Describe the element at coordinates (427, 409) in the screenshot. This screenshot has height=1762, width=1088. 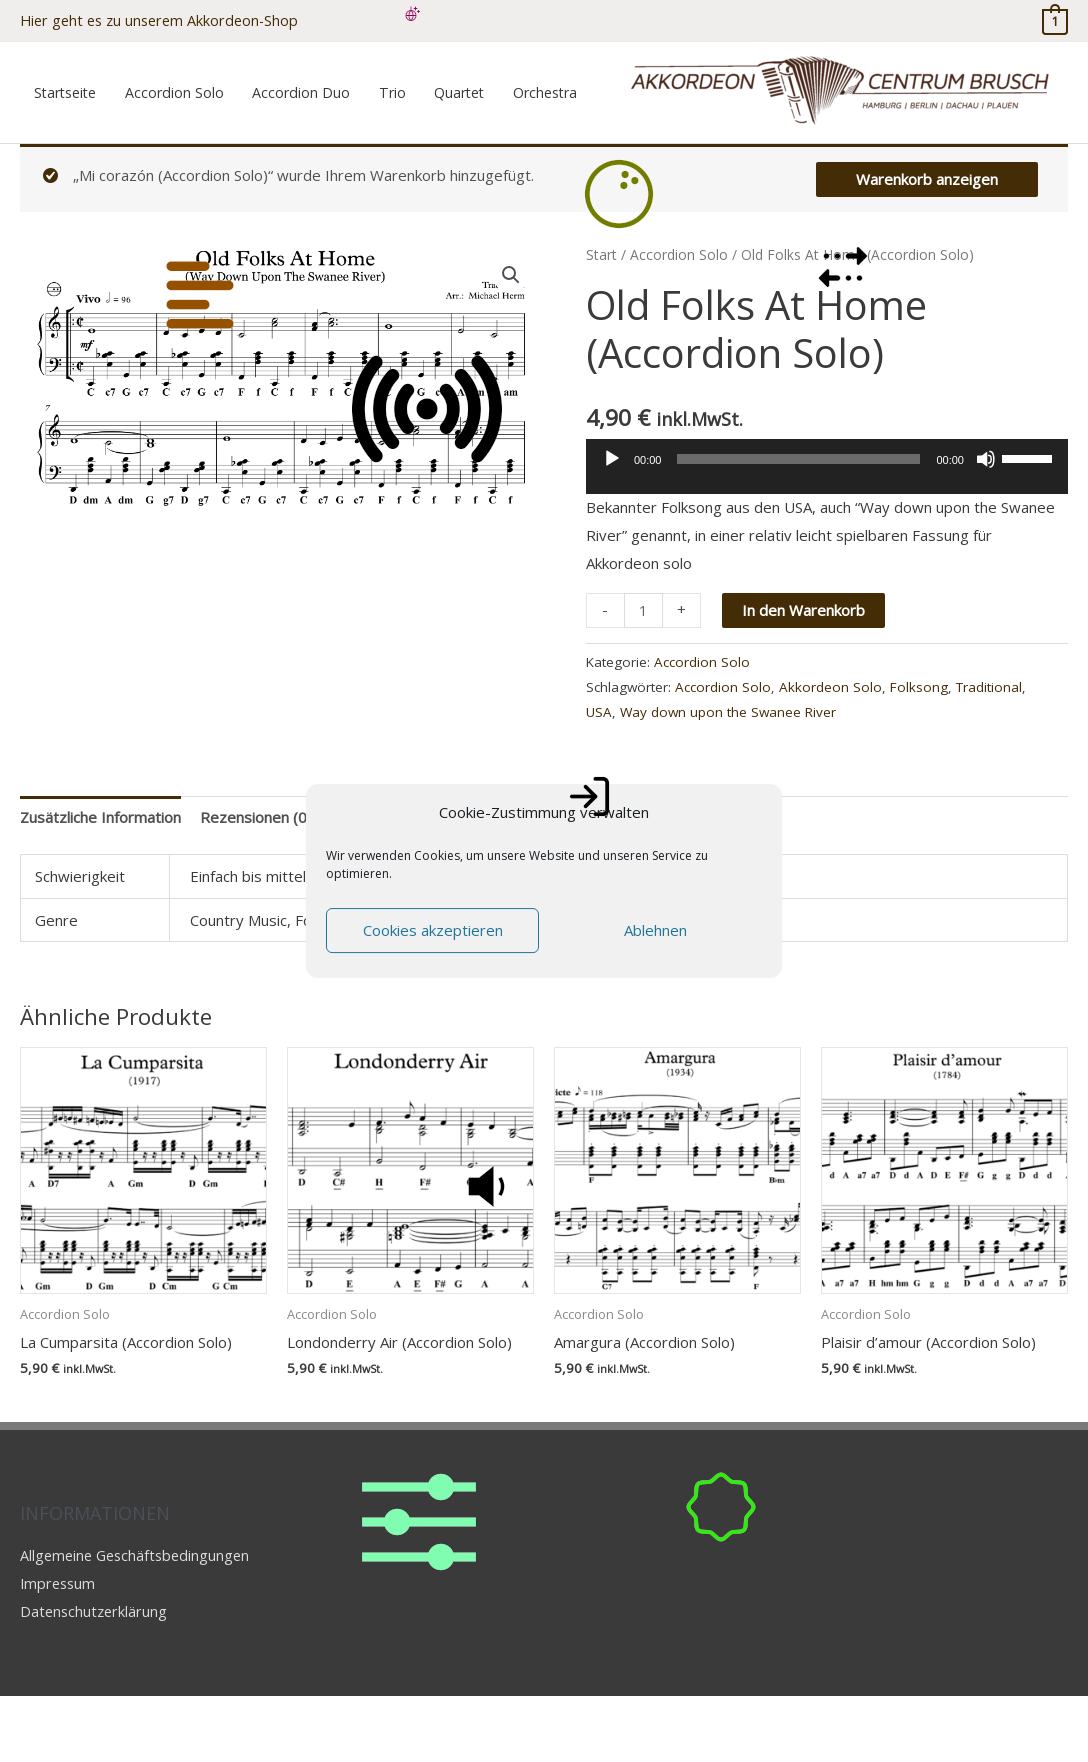
I see `access radio or audio streaming` at that location.